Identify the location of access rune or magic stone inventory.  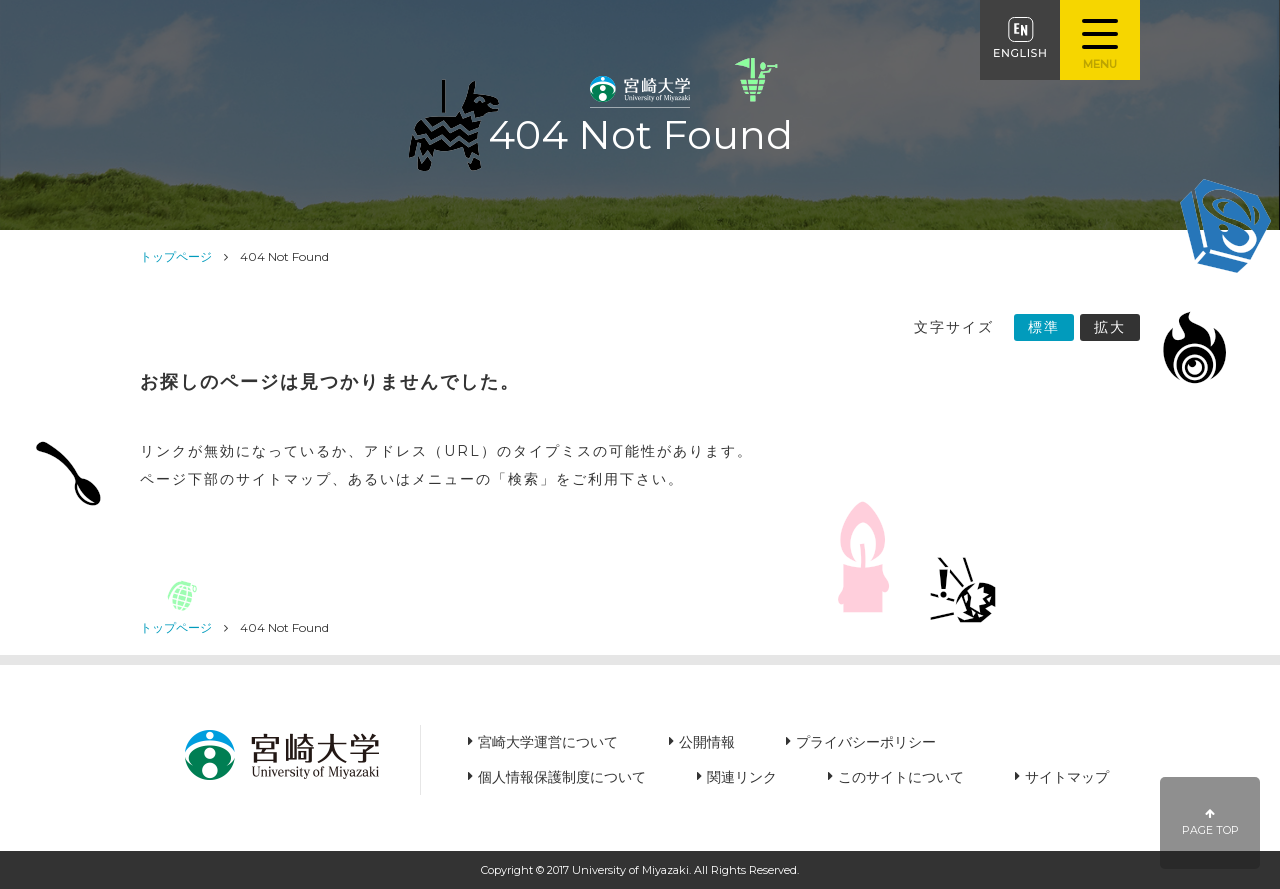
(1224, 226).